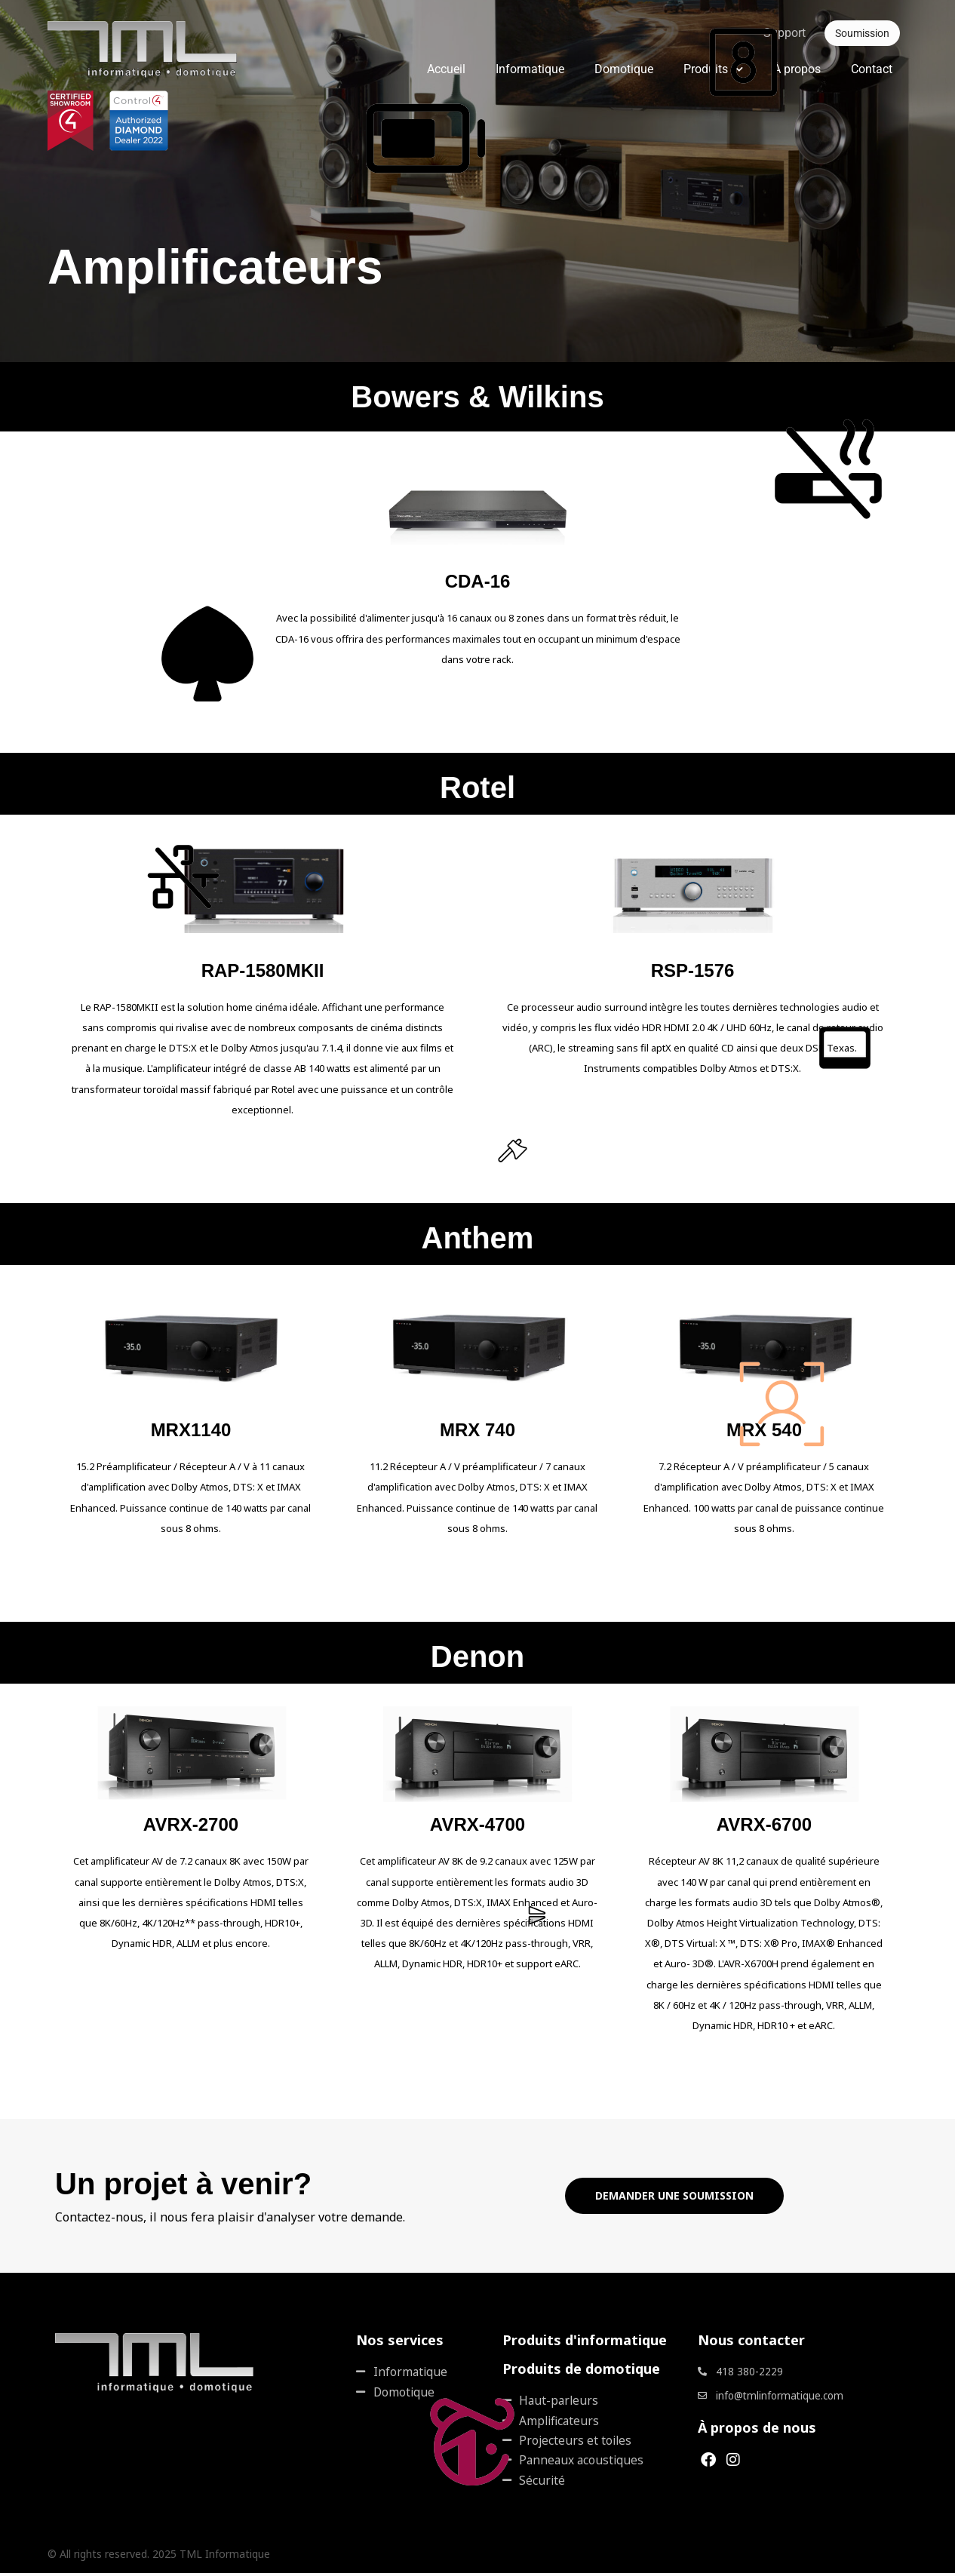 This screenshot has width=955, height=2576. Describe the element at coordinates (828, 473) in the screenshot. I see `no smoking area indicator` at that location.